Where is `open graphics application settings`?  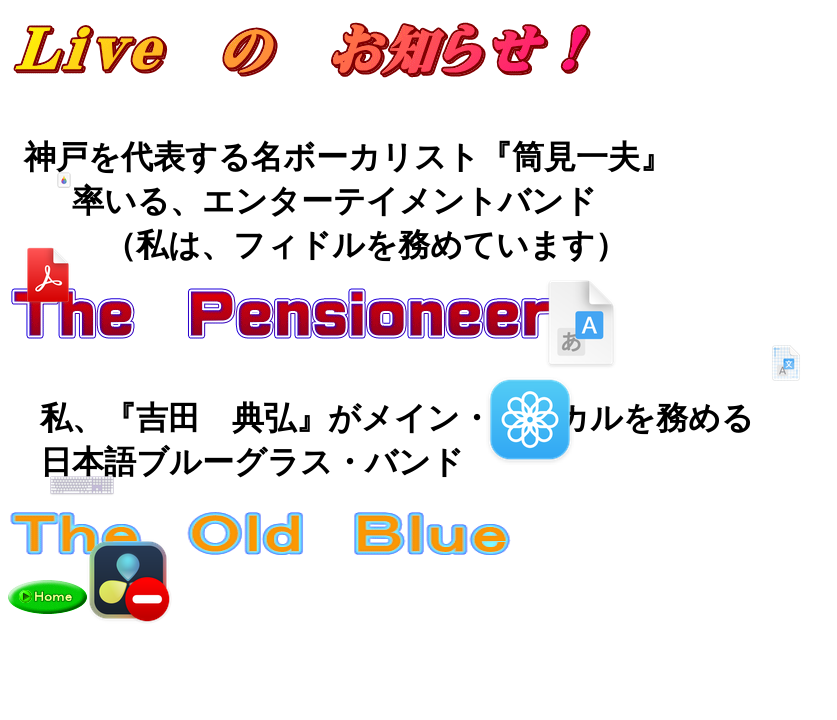
open graphics application settings is located at coordinates (530, 421).